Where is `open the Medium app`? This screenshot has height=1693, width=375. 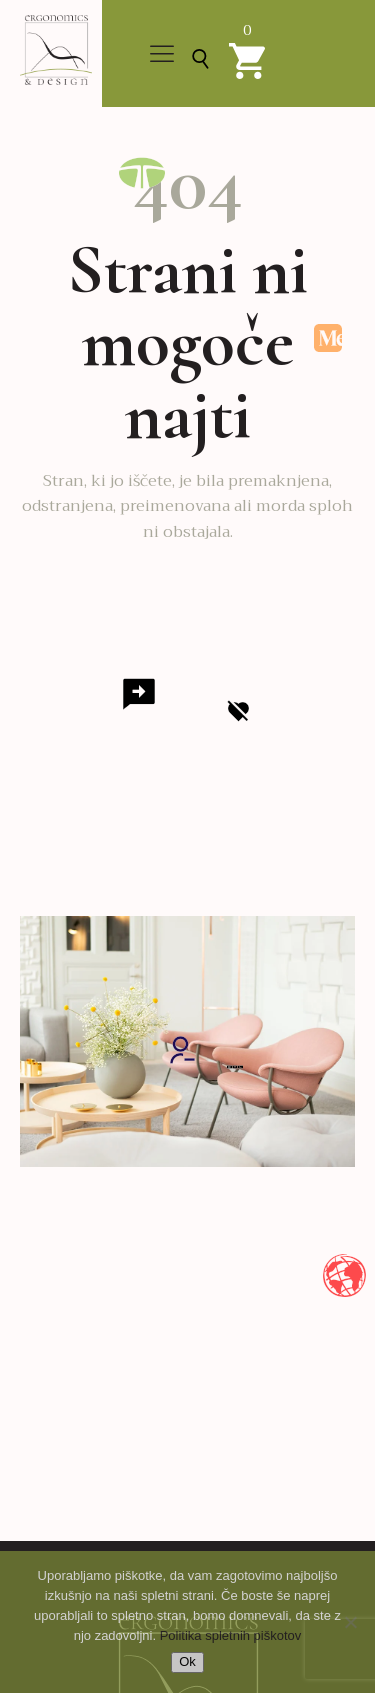
open the Medium app is located at coordinates (328, 338).